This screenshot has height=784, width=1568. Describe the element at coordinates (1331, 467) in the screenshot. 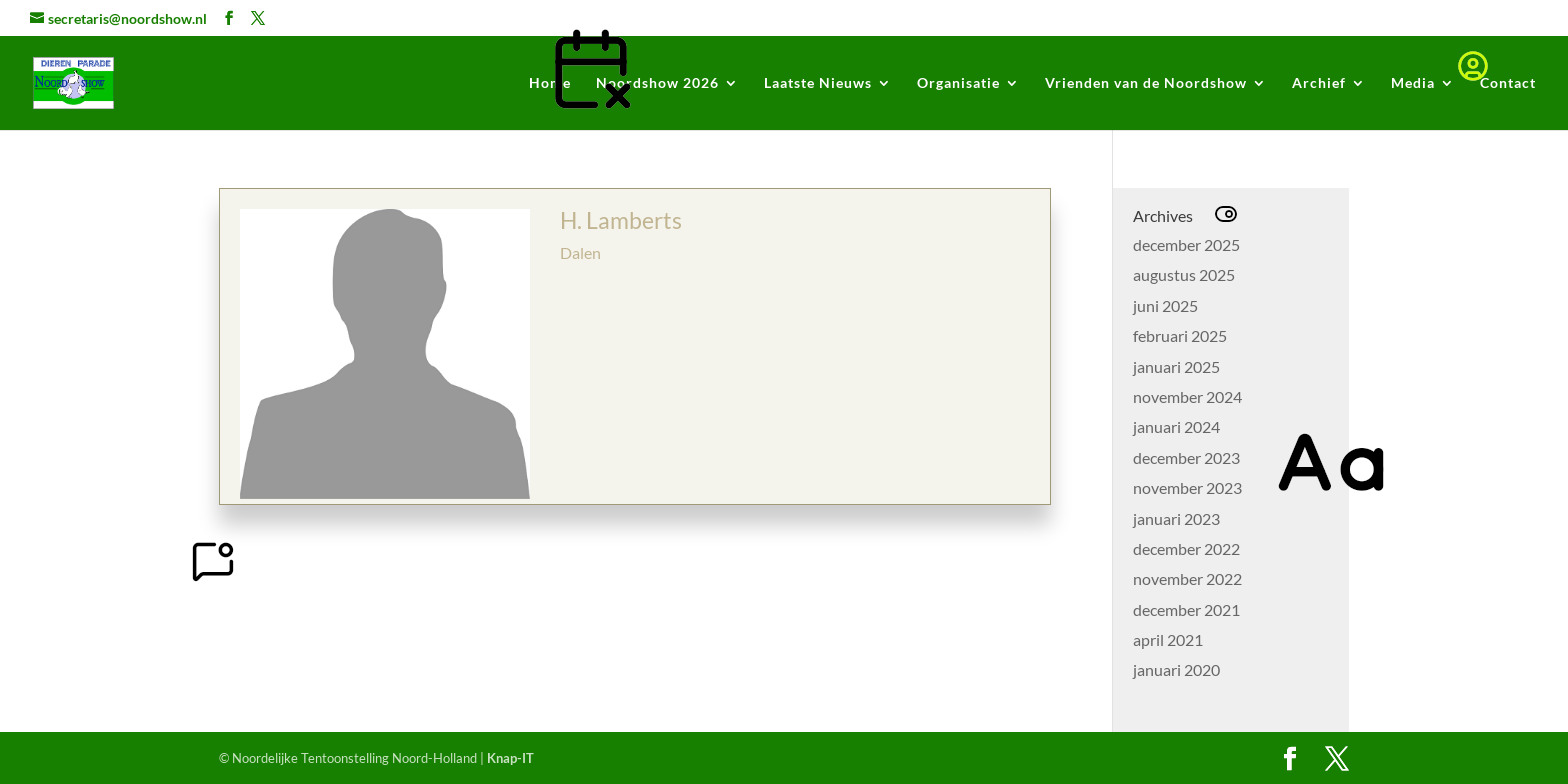

I see `toggle case-sensitive search matching` at that location.